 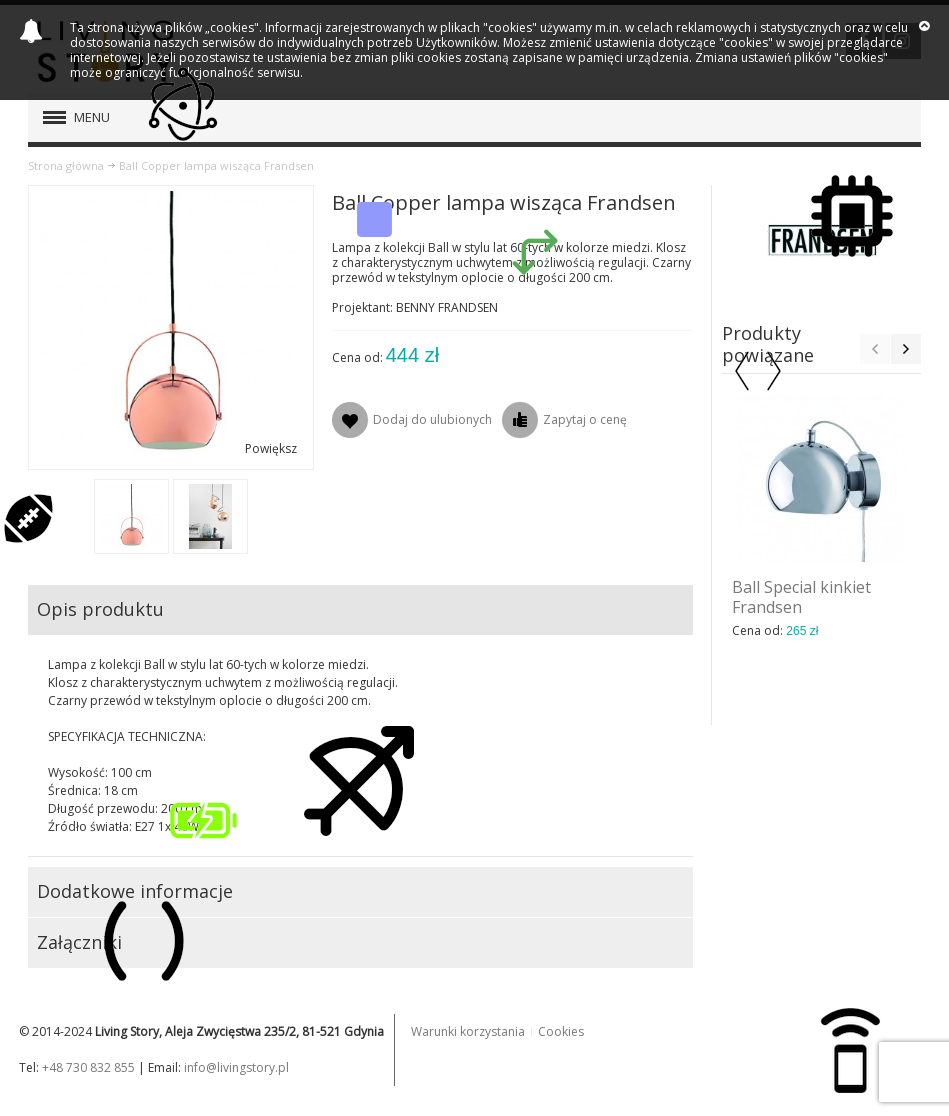 What do you see at coordinates (144, 941) in the screenshot?
I see `insert parentheses in text editor` at bounding box center [144, 941].